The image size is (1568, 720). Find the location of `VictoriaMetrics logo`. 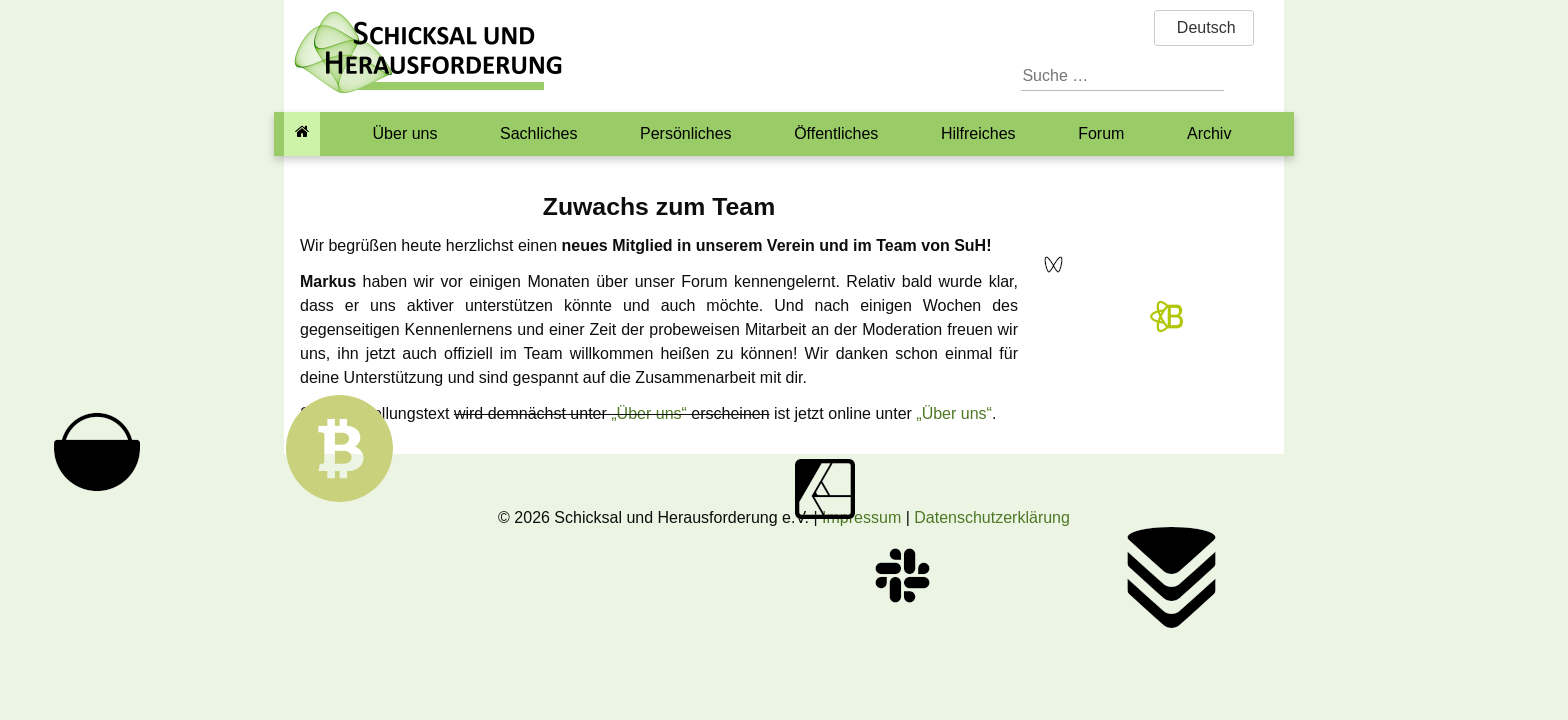

VictoriaMetrics logo is located at coordinates (1171, 577).